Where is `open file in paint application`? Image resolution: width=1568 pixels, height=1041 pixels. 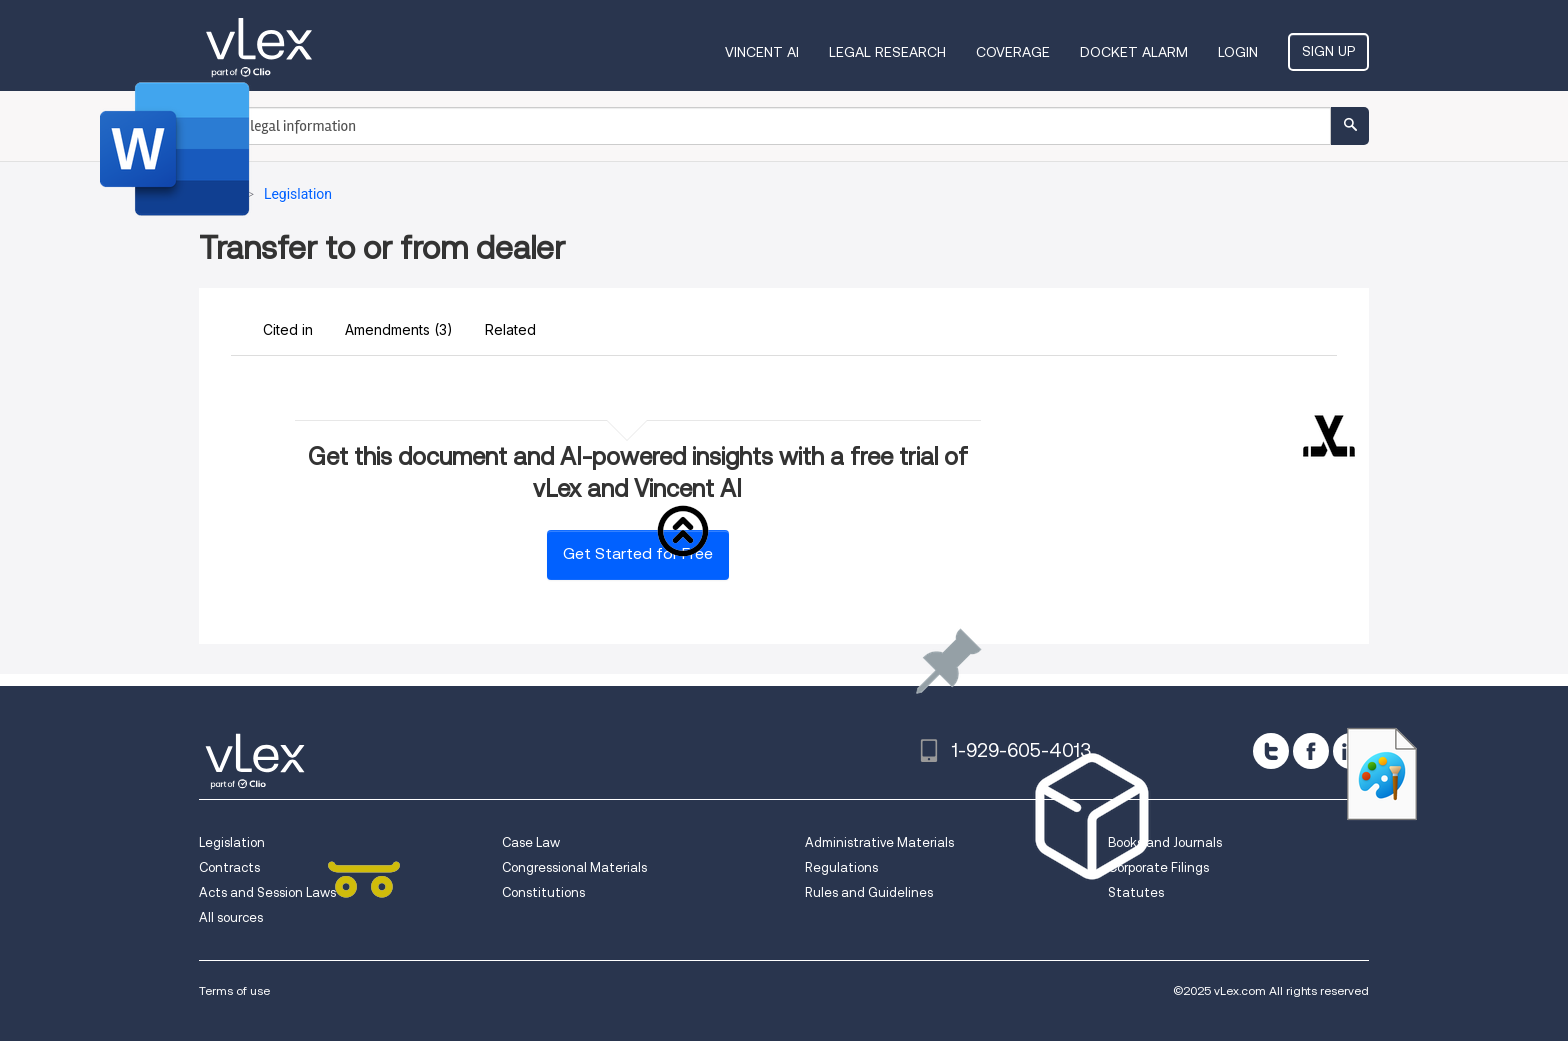
open file in paint application is located at coordinates (1382, 774).